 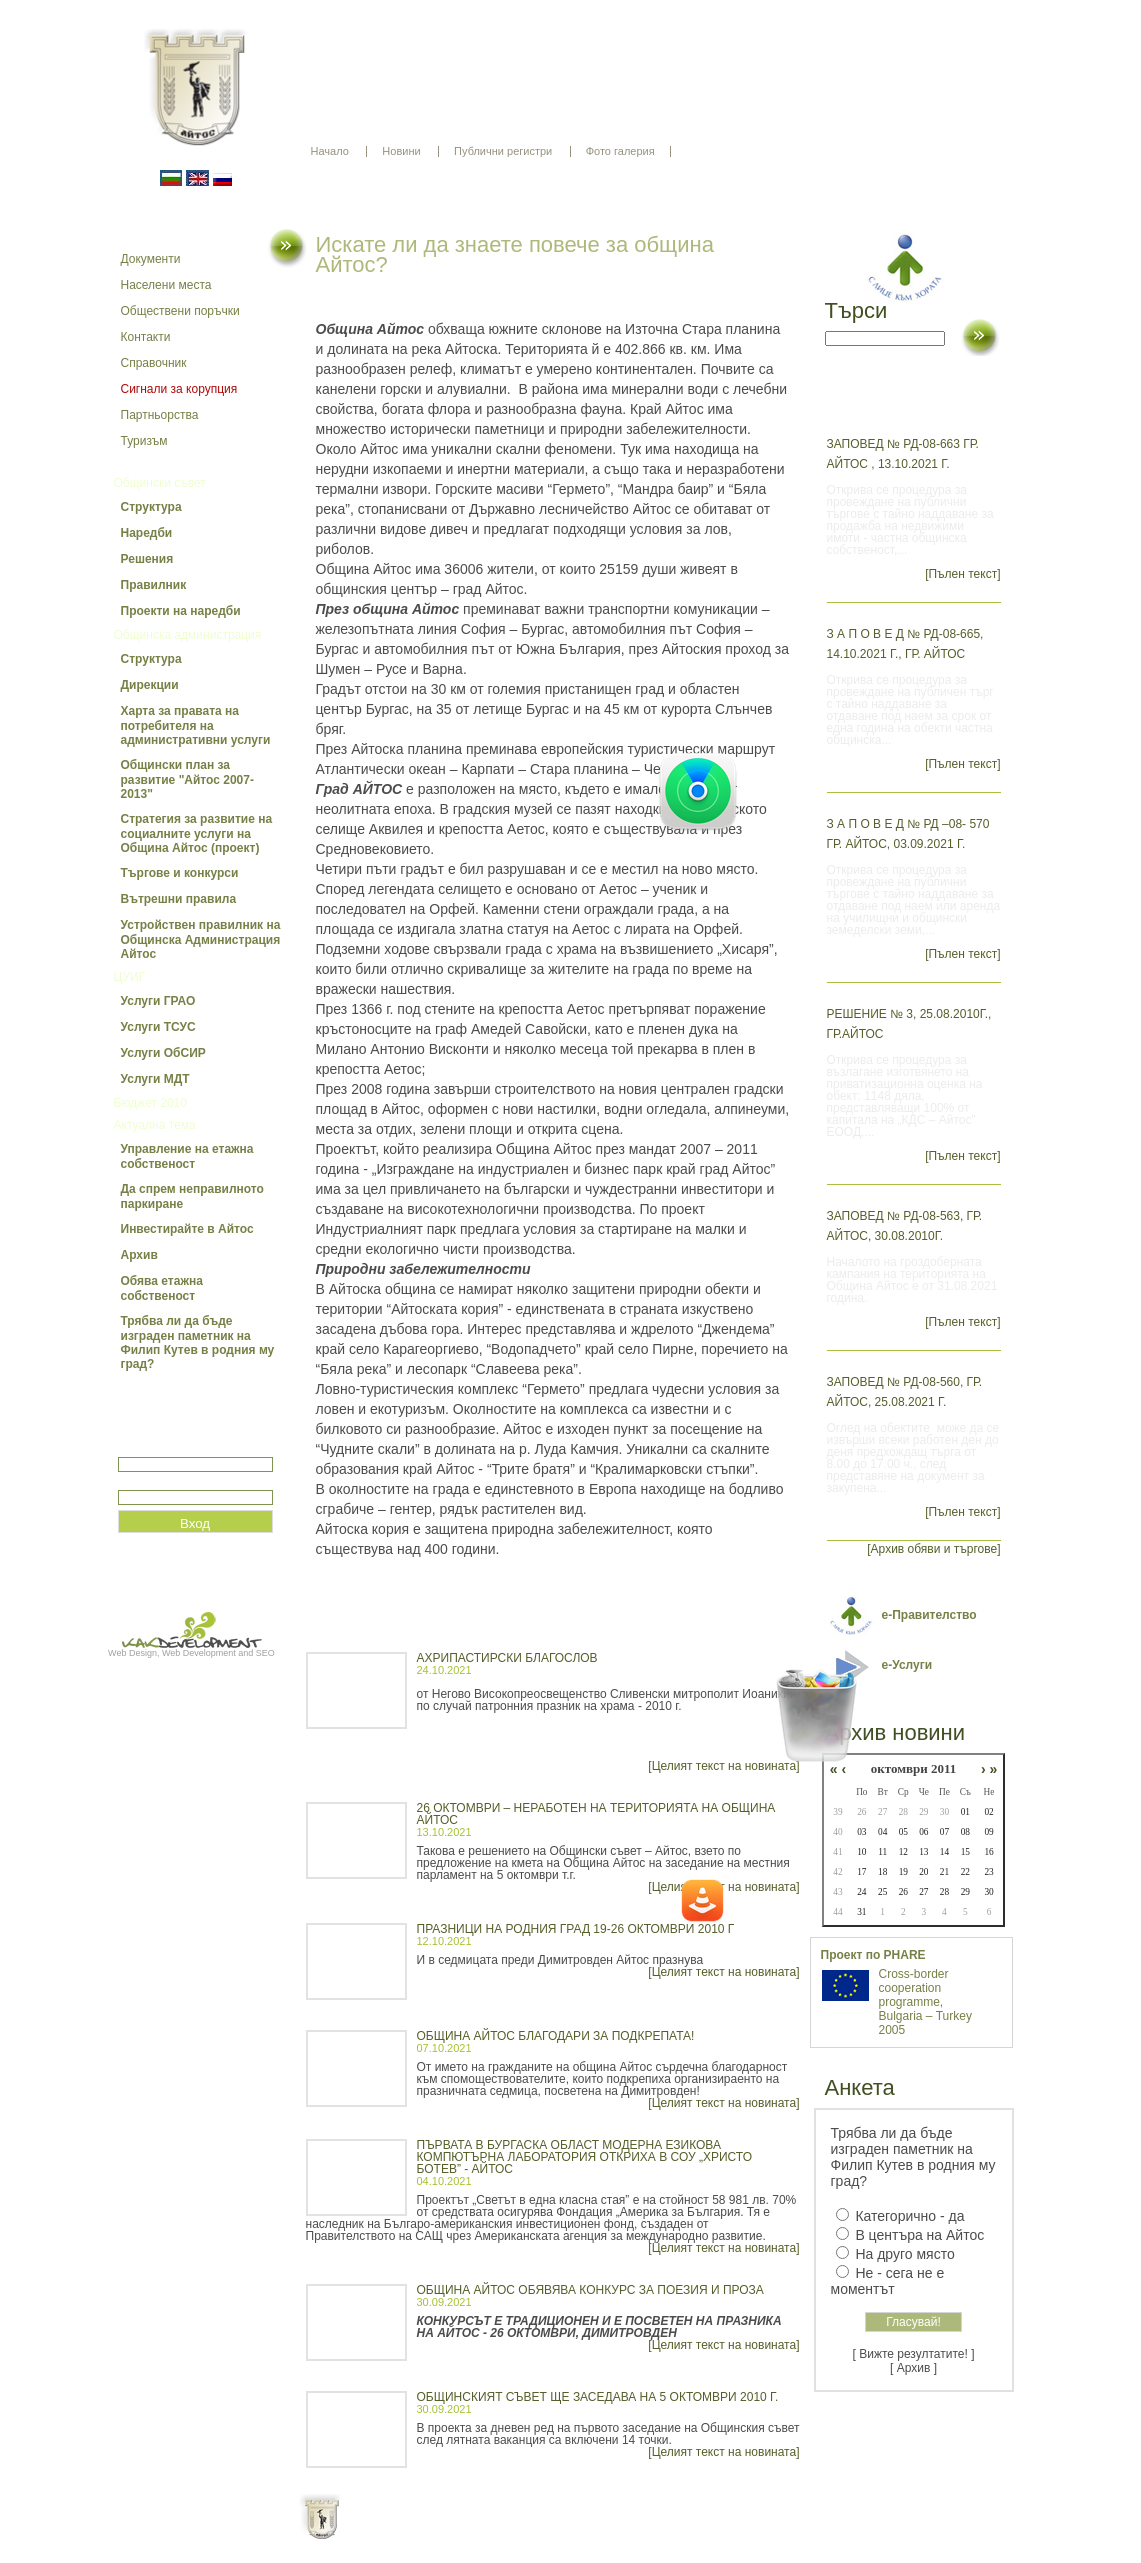 I want to click on open the Find My app to locate devices or people, so click(x=698, y=791).